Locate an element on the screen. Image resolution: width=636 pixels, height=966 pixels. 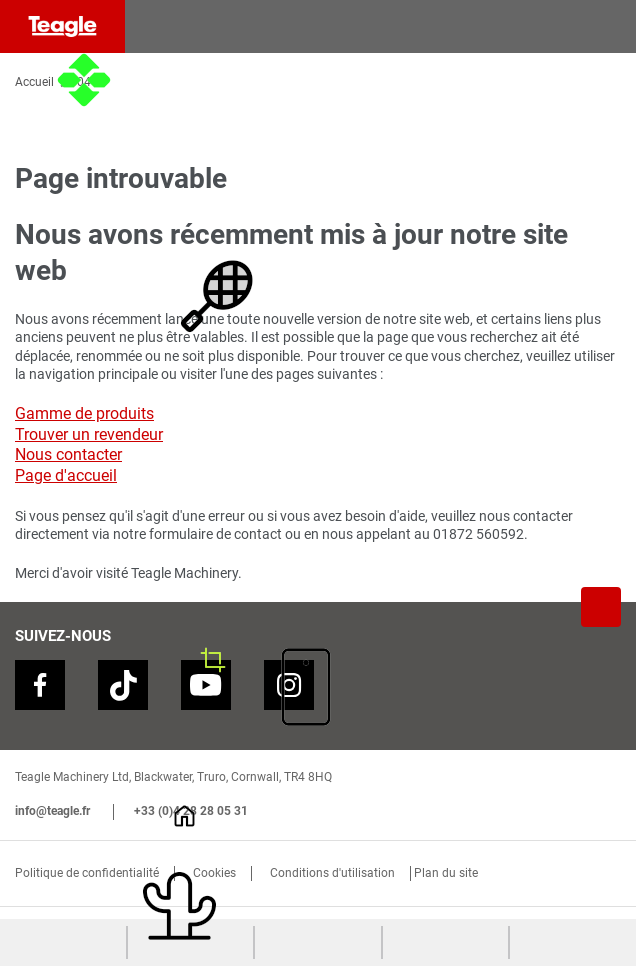
navigate to home screen is located at coordinates (184, 816).